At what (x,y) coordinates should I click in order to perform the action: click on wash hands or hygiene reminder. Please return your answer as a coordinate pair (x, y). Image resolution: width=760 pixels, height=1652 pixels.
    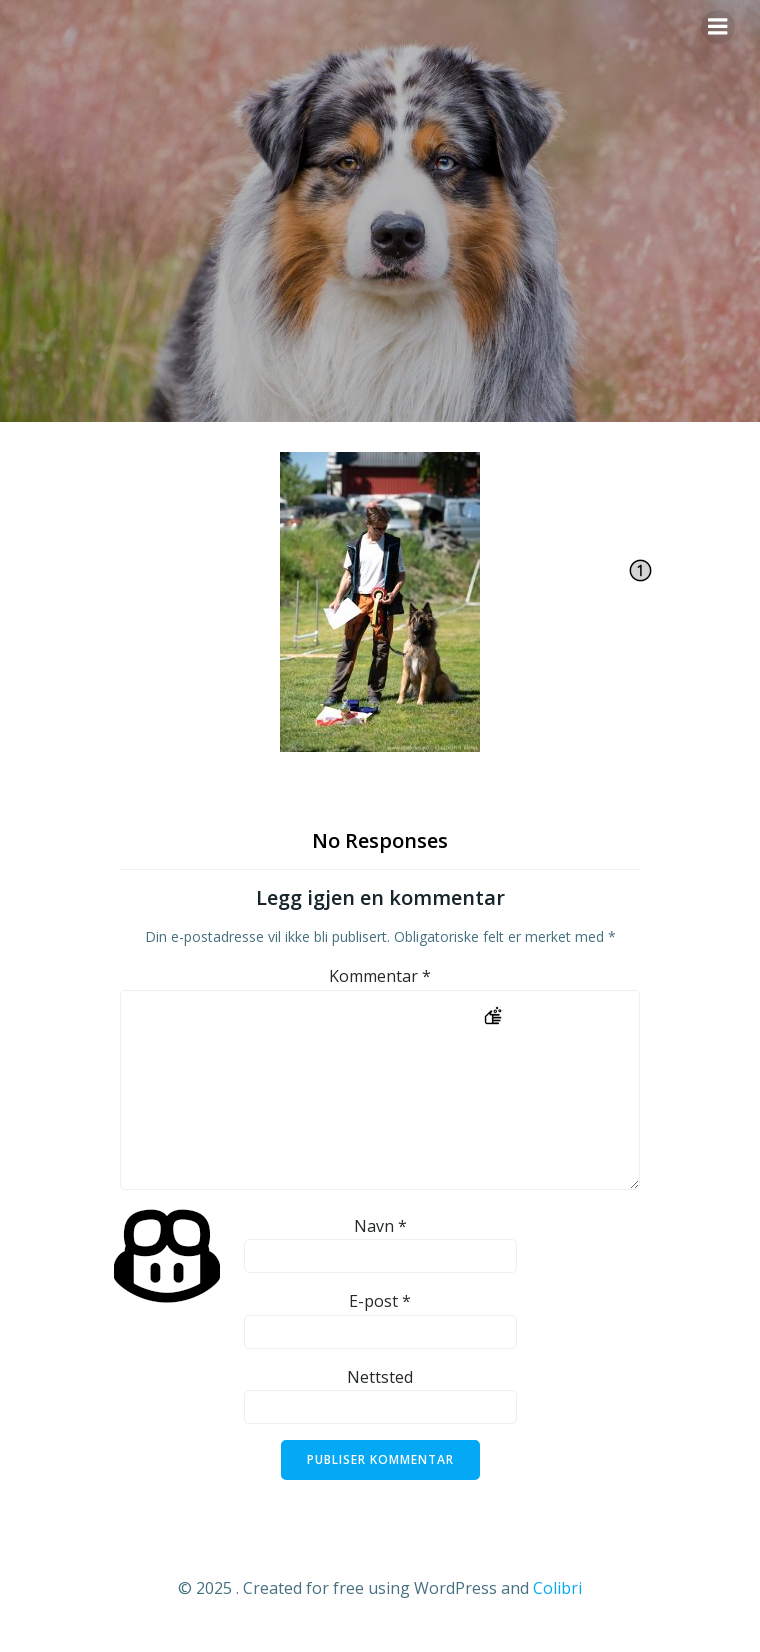
    Looking at the image, I should click on (493, 1015).